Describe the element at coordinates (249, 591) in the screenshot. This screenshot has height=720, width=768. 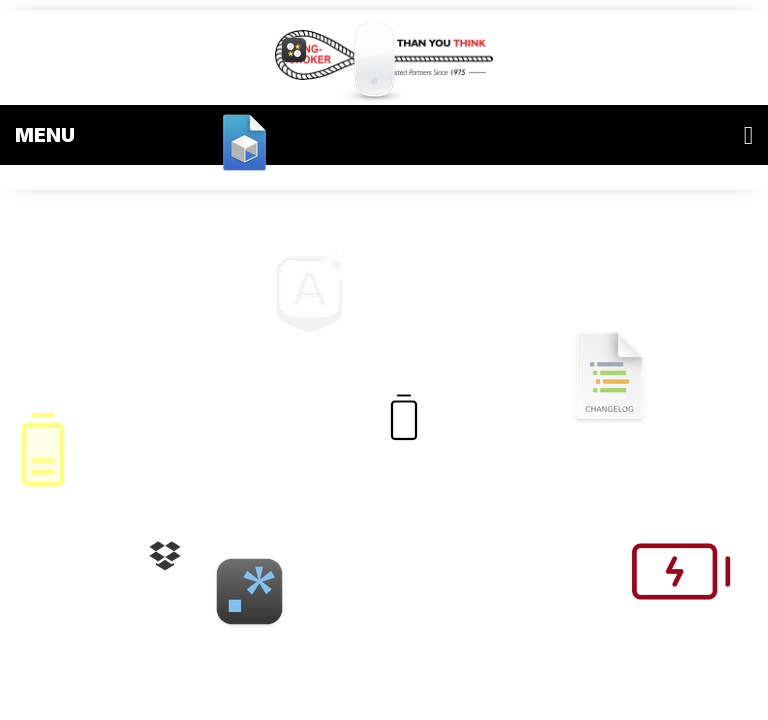
I see `open regexr app for testing regular expressions` at that location.